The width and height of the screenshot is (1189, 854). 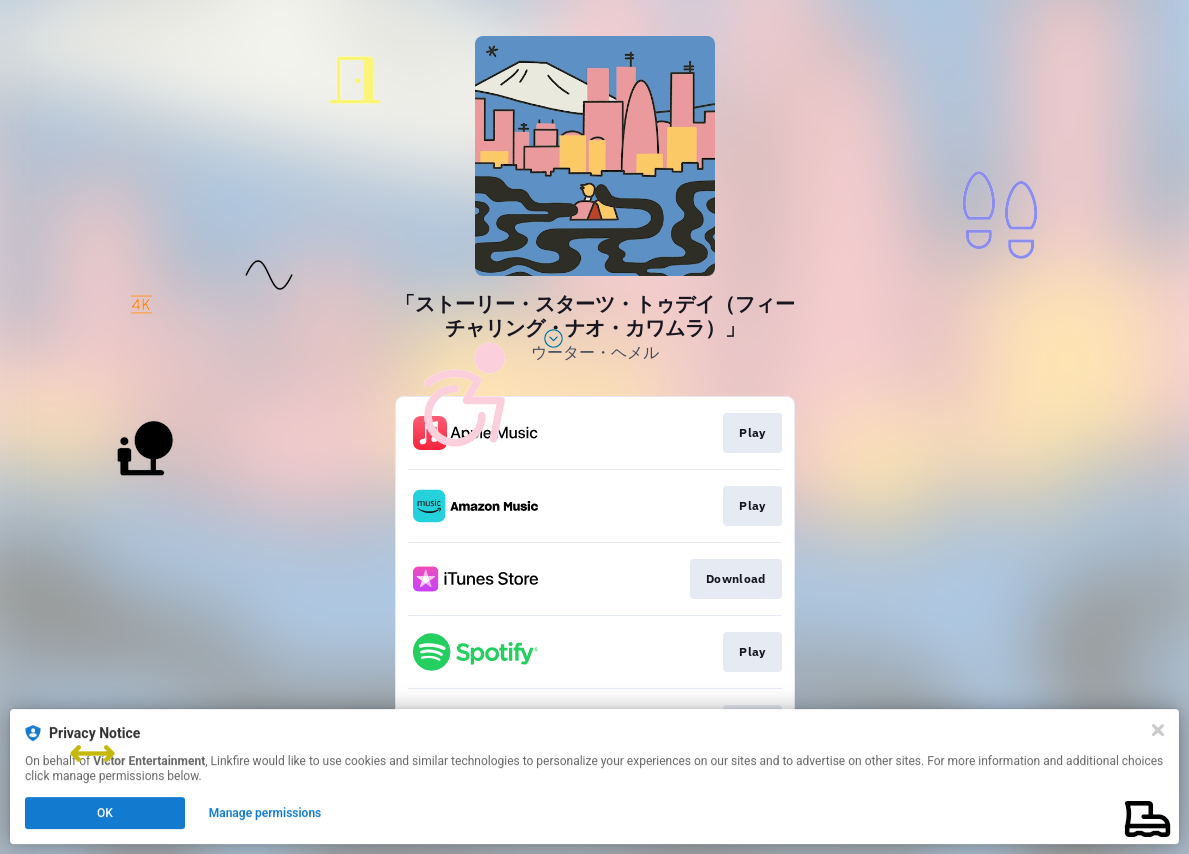 I want to click on adjust width or resize horizontally, so click(x=92, y=753).